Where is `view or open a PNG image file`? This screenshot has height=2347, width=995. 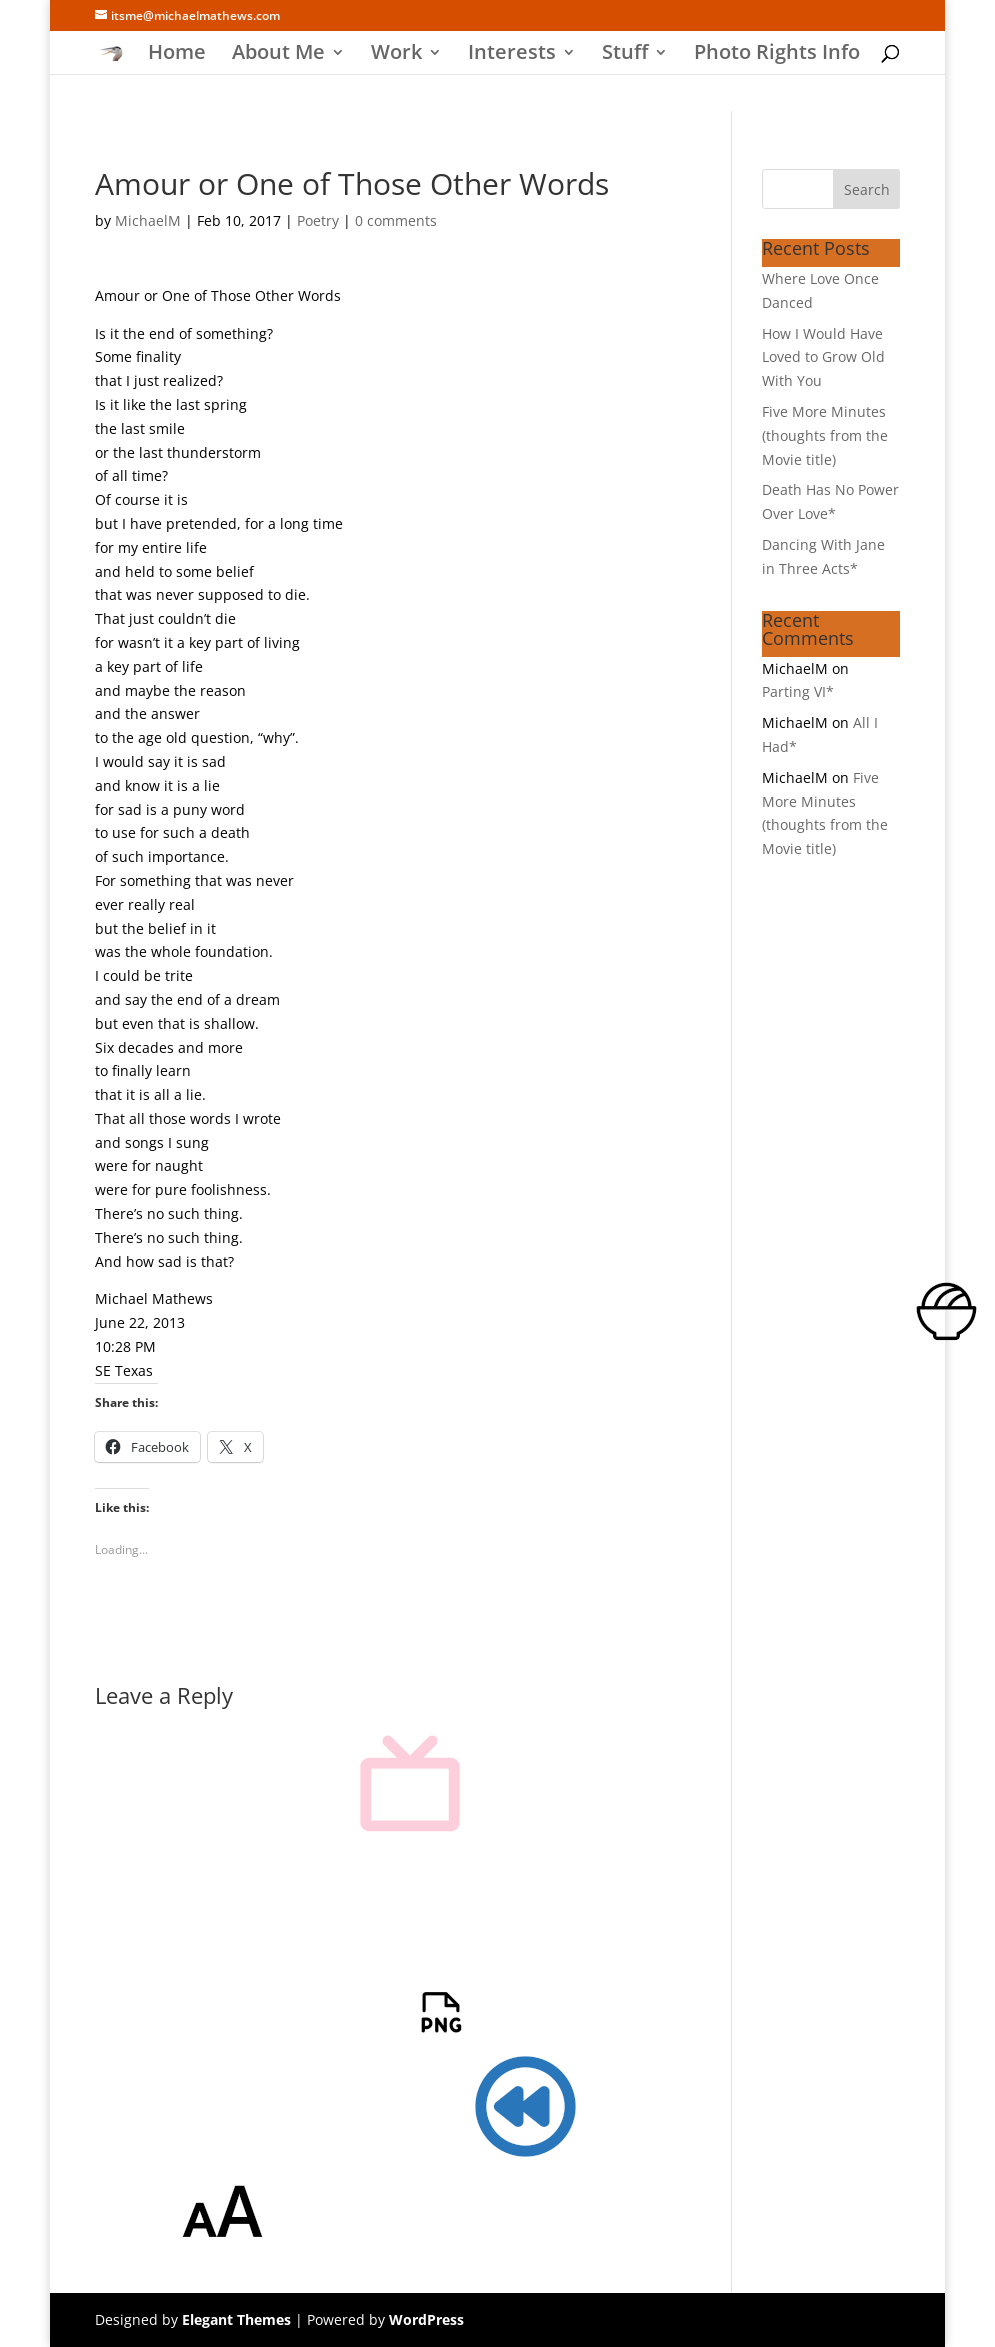
view or open a PNG image file is located at coordinates (441, 2014).